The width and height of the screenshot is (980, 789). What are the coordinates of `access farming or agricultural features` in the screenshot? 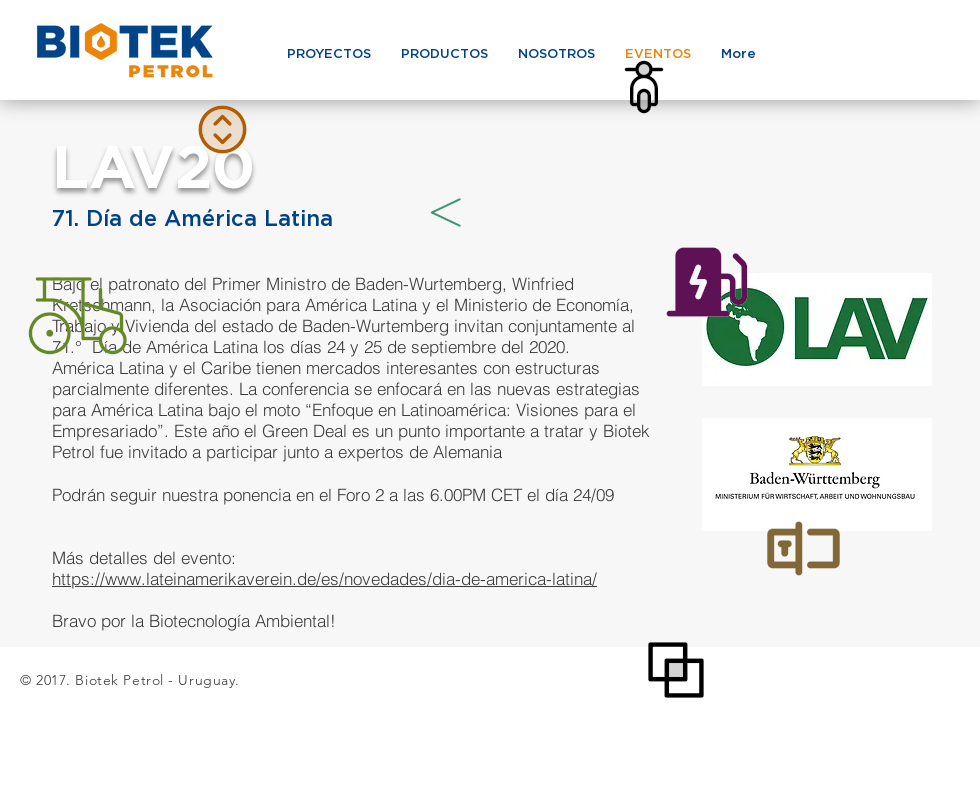 It's located at (76, 314).